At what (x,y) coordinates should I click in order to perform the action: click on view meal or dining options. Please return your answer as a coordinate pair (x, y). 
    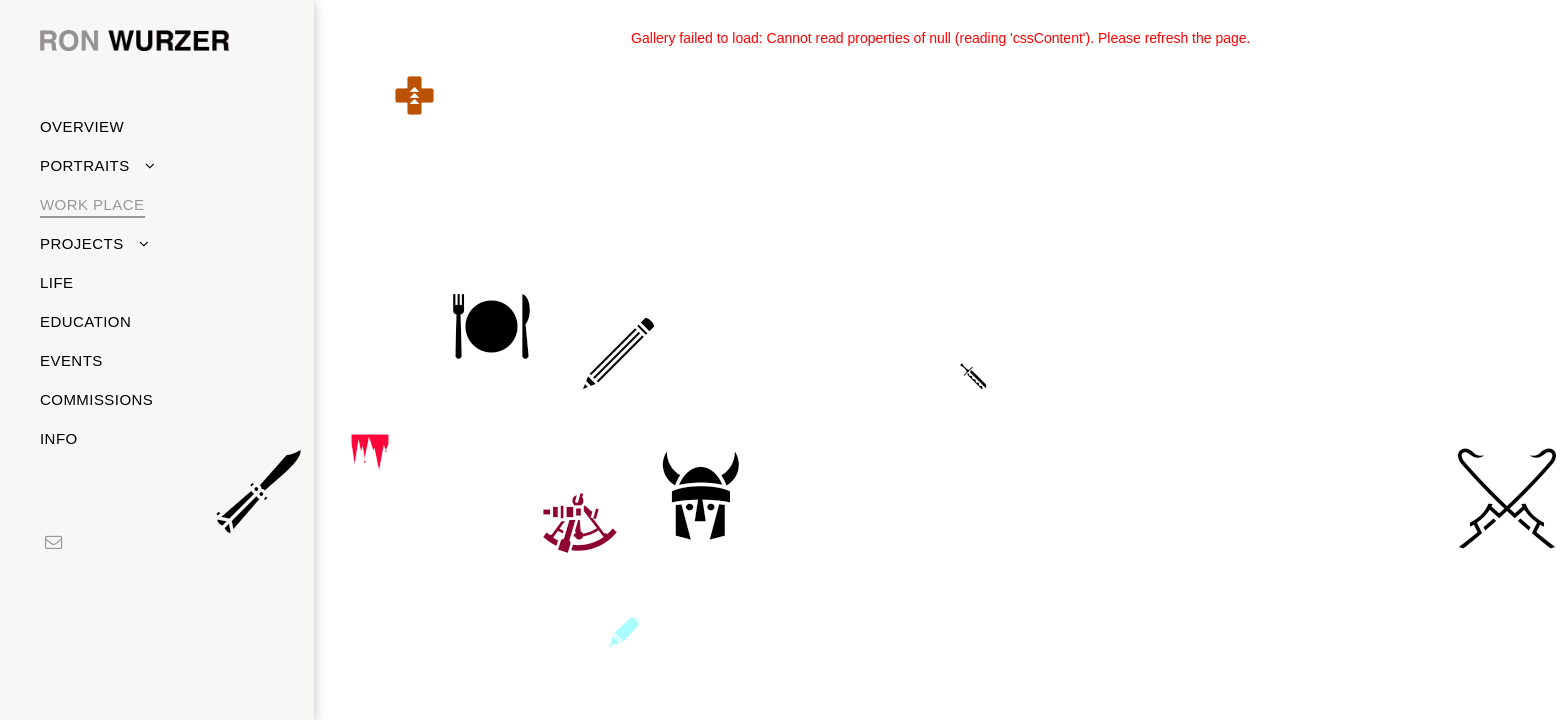
    Looking at the image, I should click on (491, 326).